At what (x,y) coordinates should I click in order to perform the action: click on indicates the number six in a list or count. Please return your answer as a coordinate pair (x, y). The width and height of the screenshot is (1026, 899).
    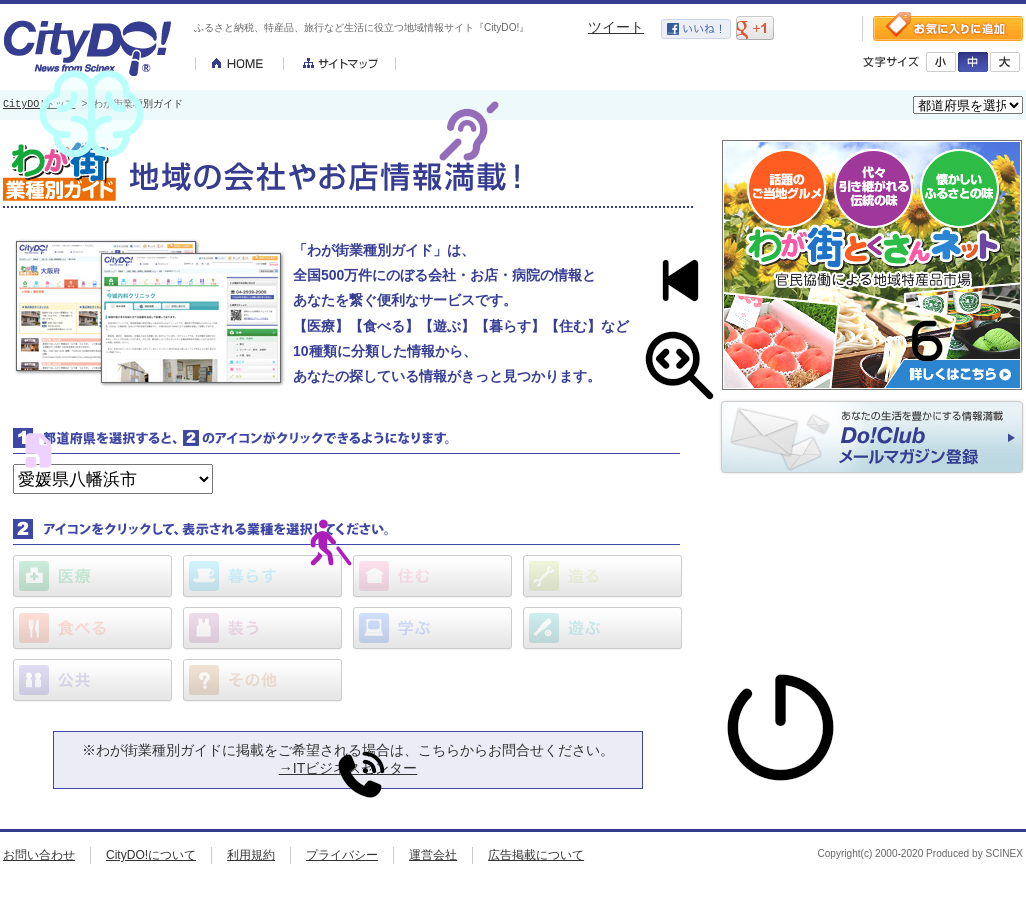
    Looking at the image, I should click on (928, 341).